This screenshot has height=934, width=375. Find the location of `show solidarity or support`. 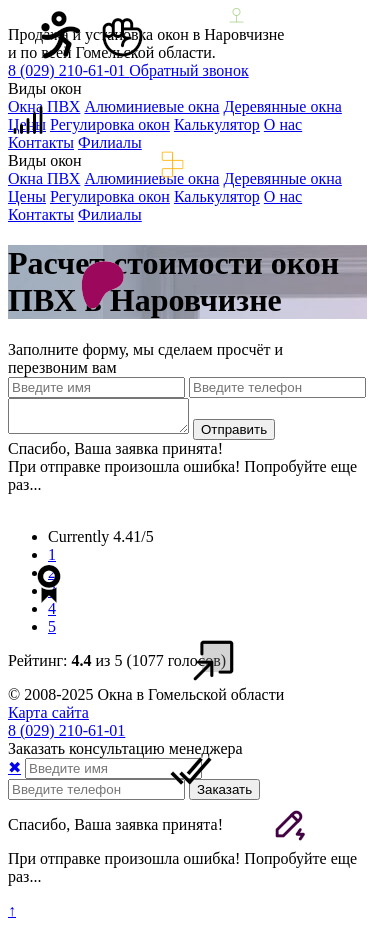

show solidarity or support is located at coordinates (122, 36).